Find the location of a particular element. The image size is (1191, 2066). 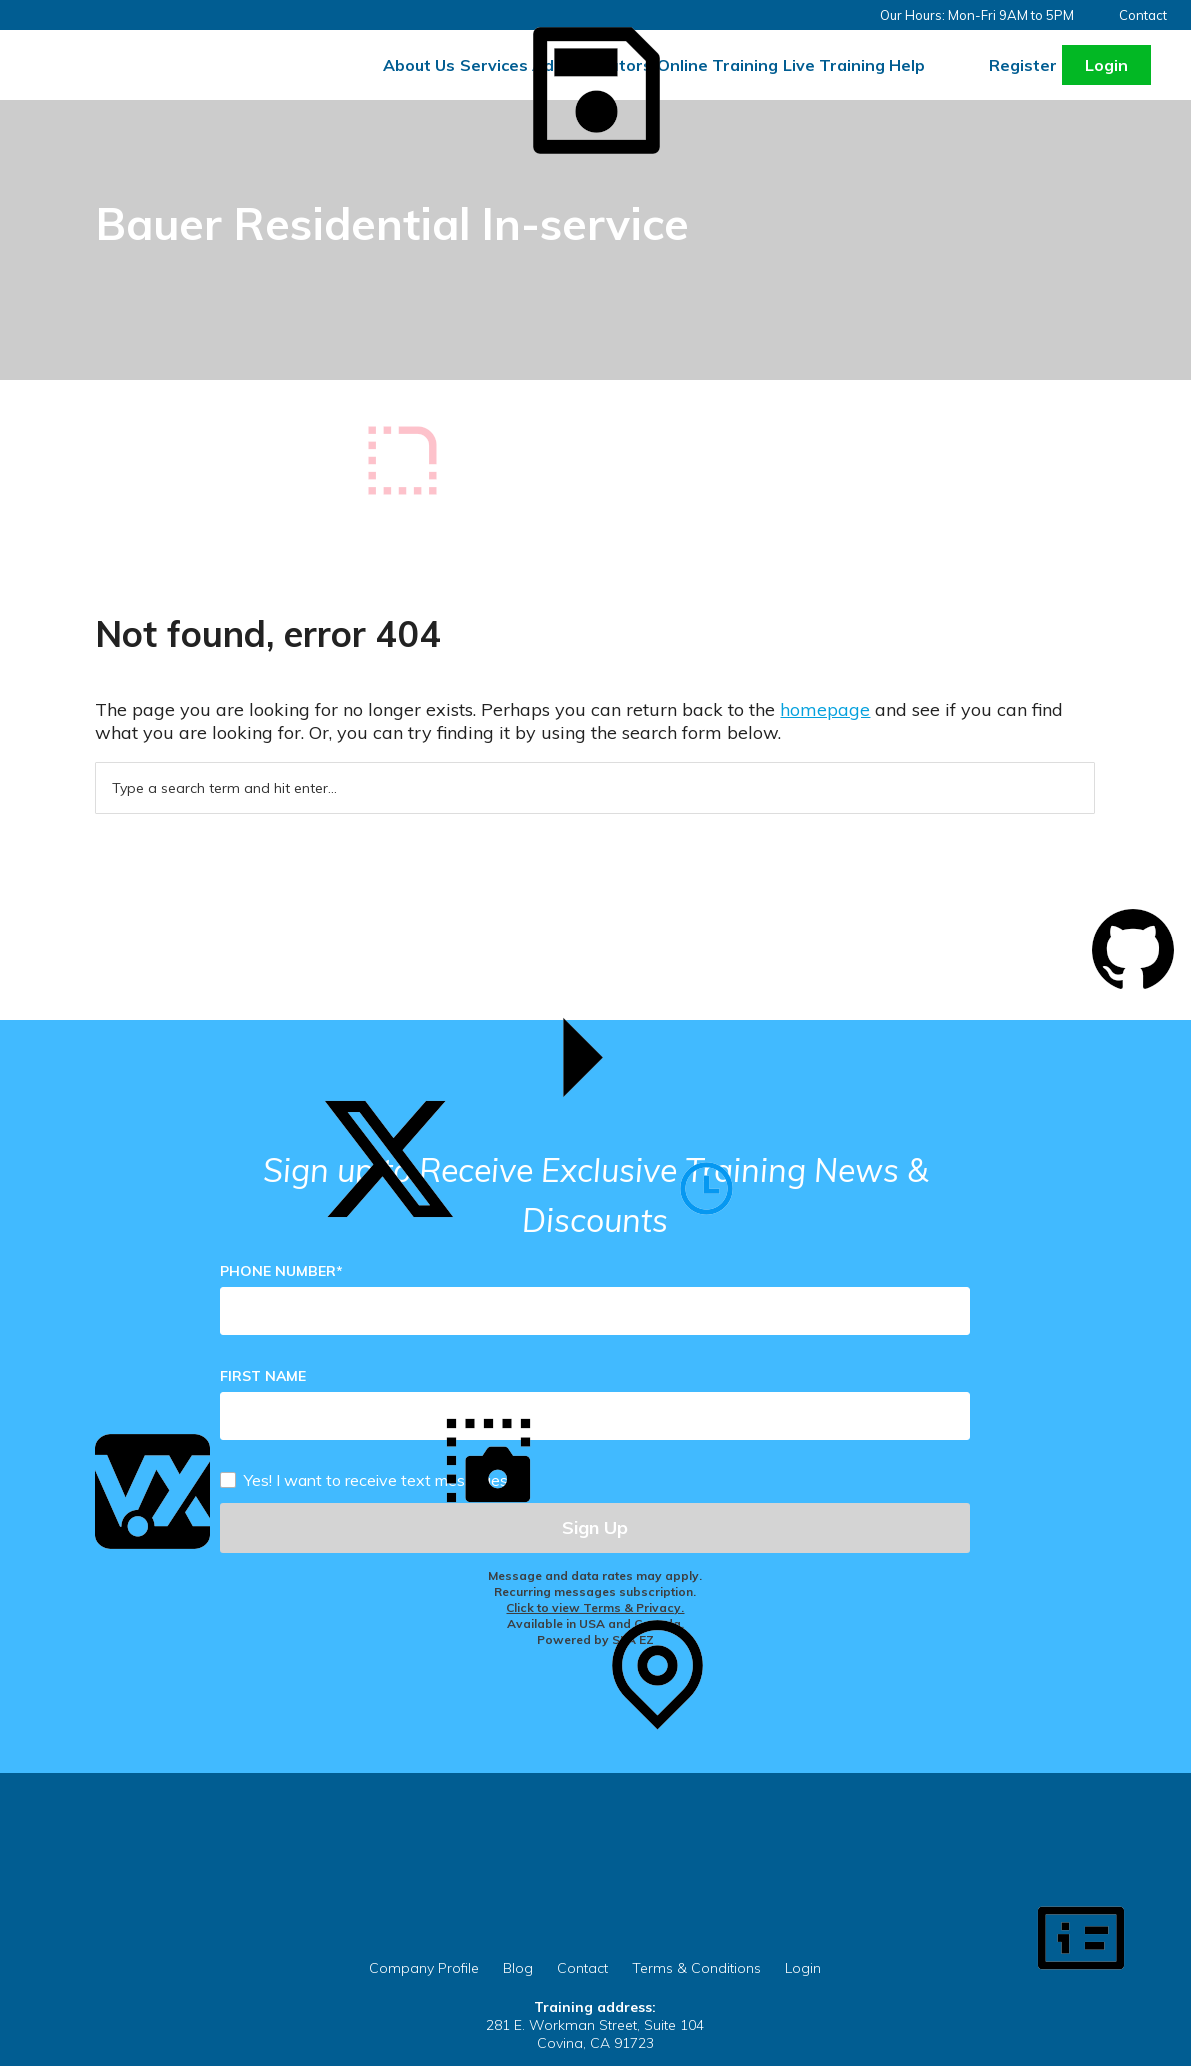

visit github profile or repository is located at coordinates (1133, 949).